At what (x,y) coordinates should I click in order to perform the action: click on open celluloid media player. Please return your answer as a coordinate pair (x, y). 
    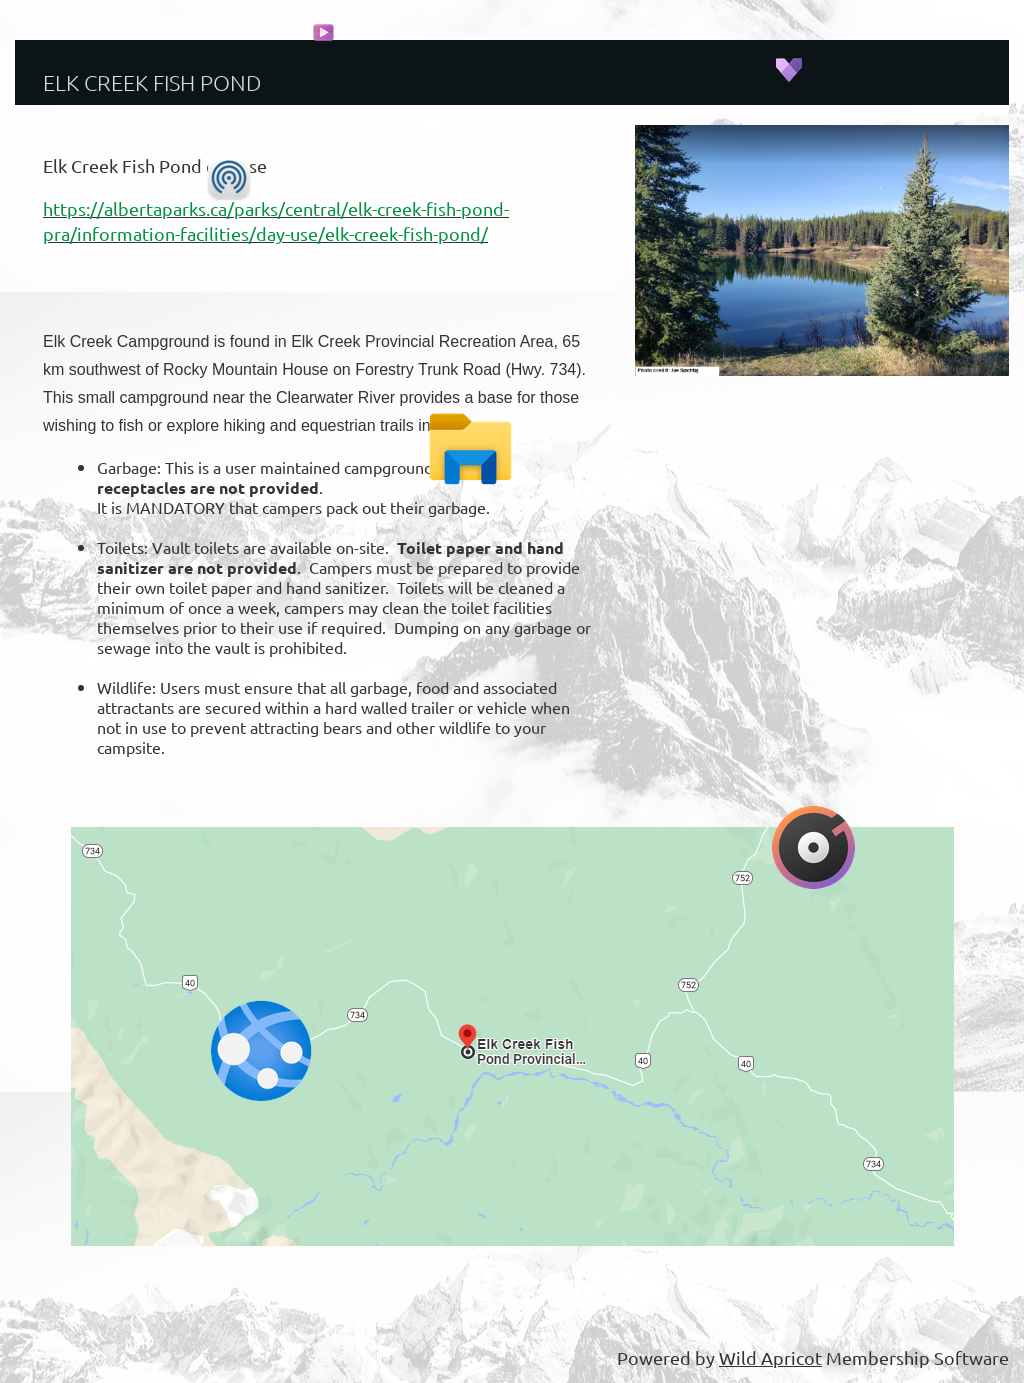
    Looking at the image, I should click on (323, 32).